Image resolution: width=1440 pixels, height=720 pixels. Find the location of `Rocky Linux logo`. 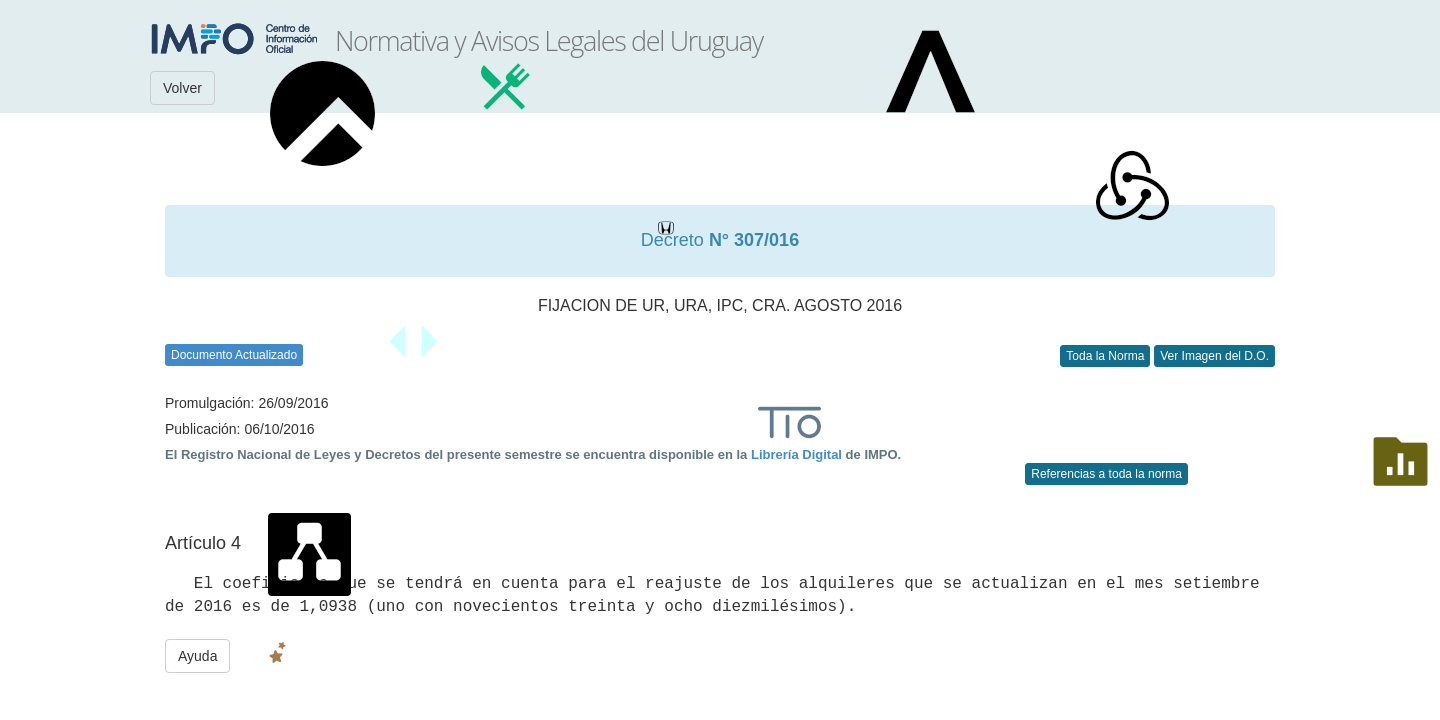

Rocky Linux logo is located at coordinates (322, 113).